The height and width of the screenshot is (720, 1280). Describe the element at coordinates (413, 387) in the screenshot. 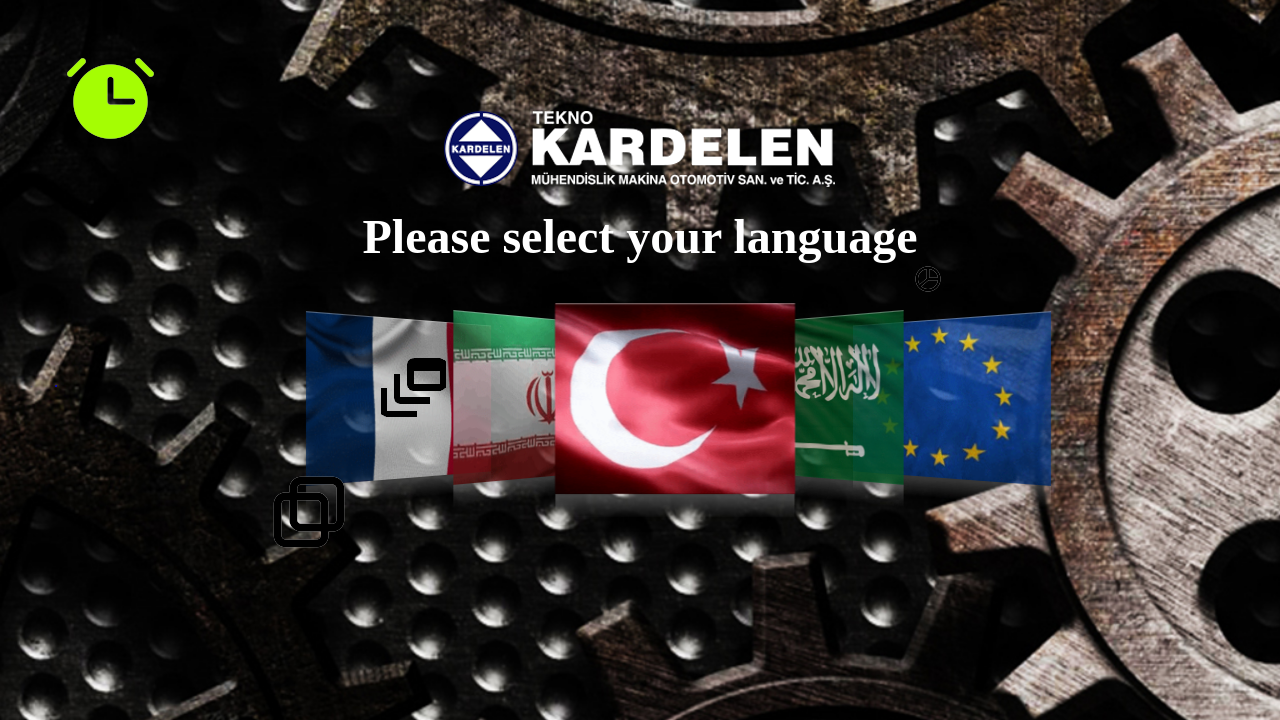

I see `view dynamic or stacked content feed` at that location.